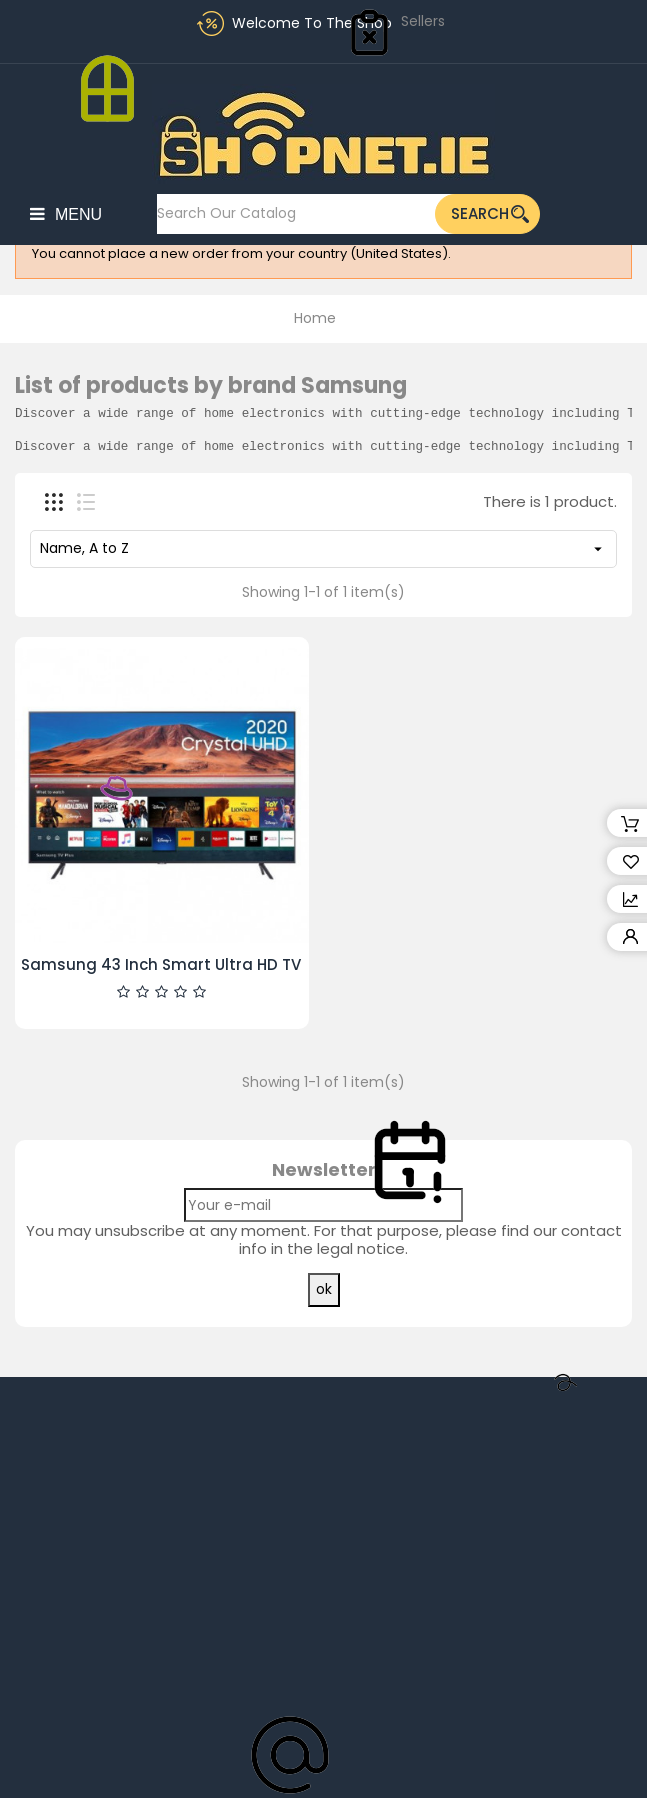 Image resolution: width=647 pixels, height=1798 pixels. I want to click on mention or tag a user, so click(290, 1755).